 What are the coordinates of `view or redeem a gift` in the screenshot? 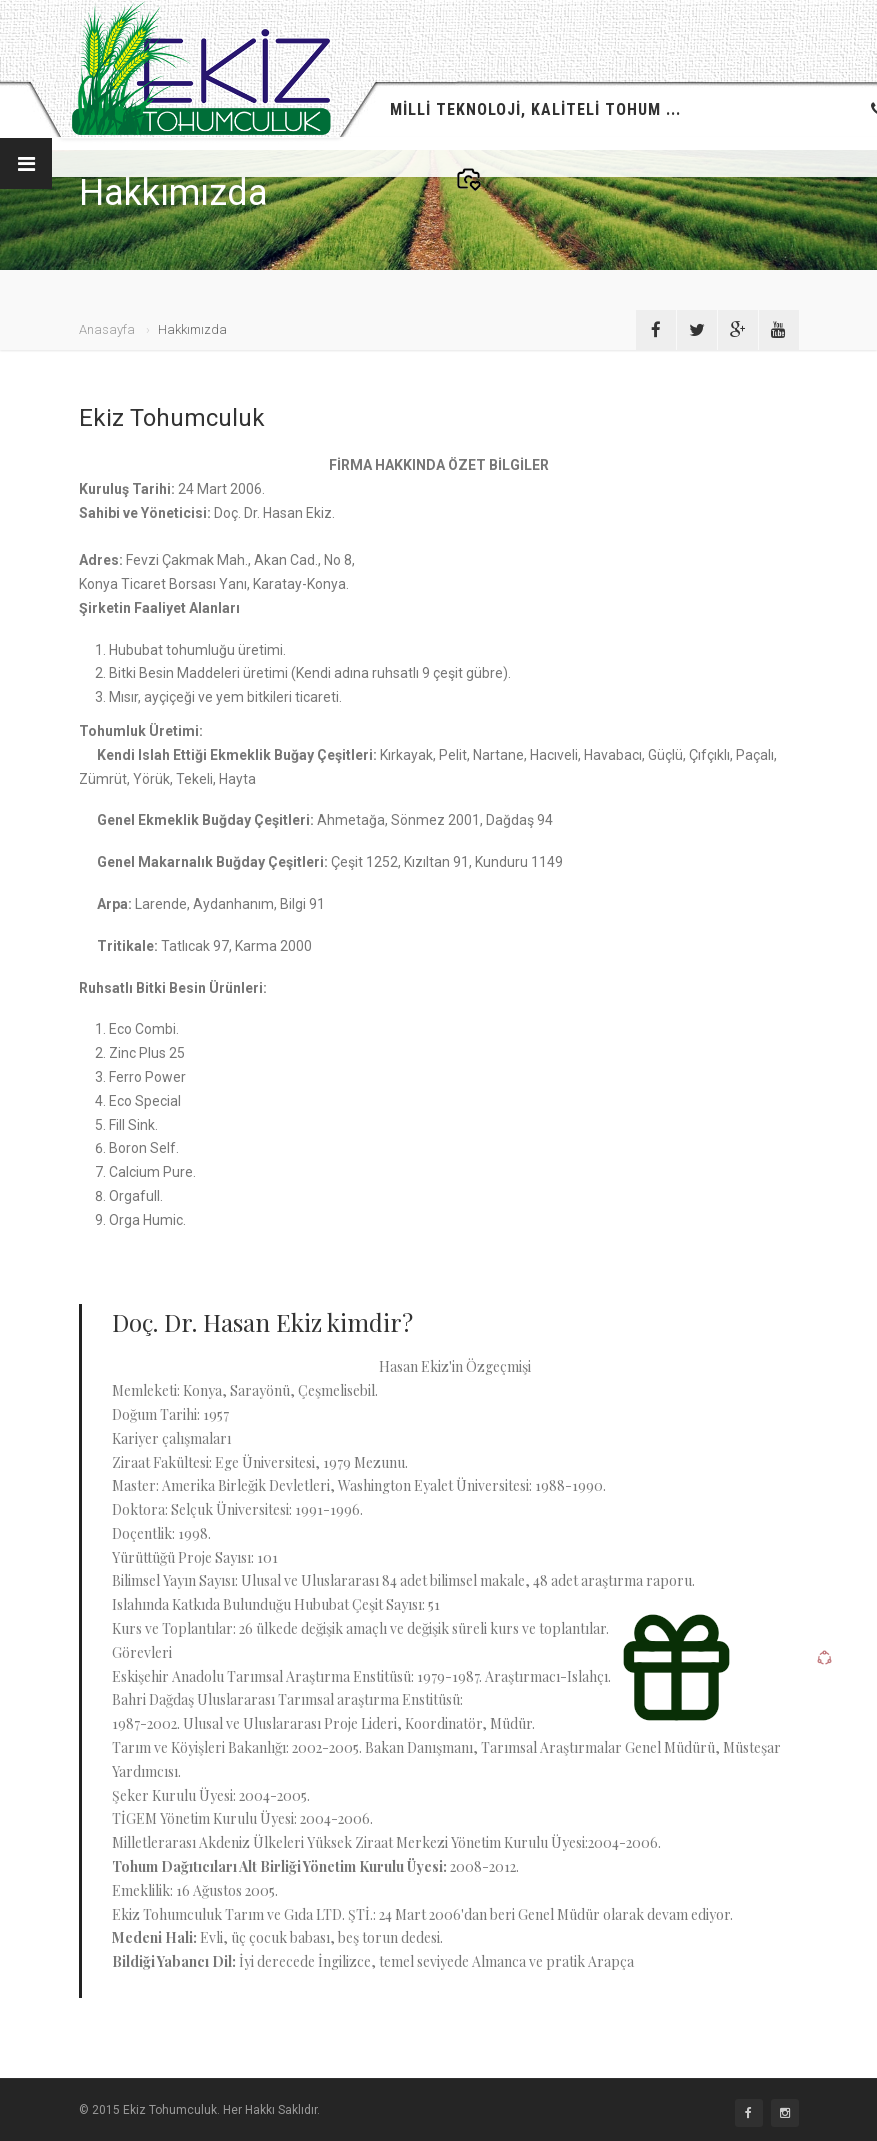 It's located at (676, 1667).